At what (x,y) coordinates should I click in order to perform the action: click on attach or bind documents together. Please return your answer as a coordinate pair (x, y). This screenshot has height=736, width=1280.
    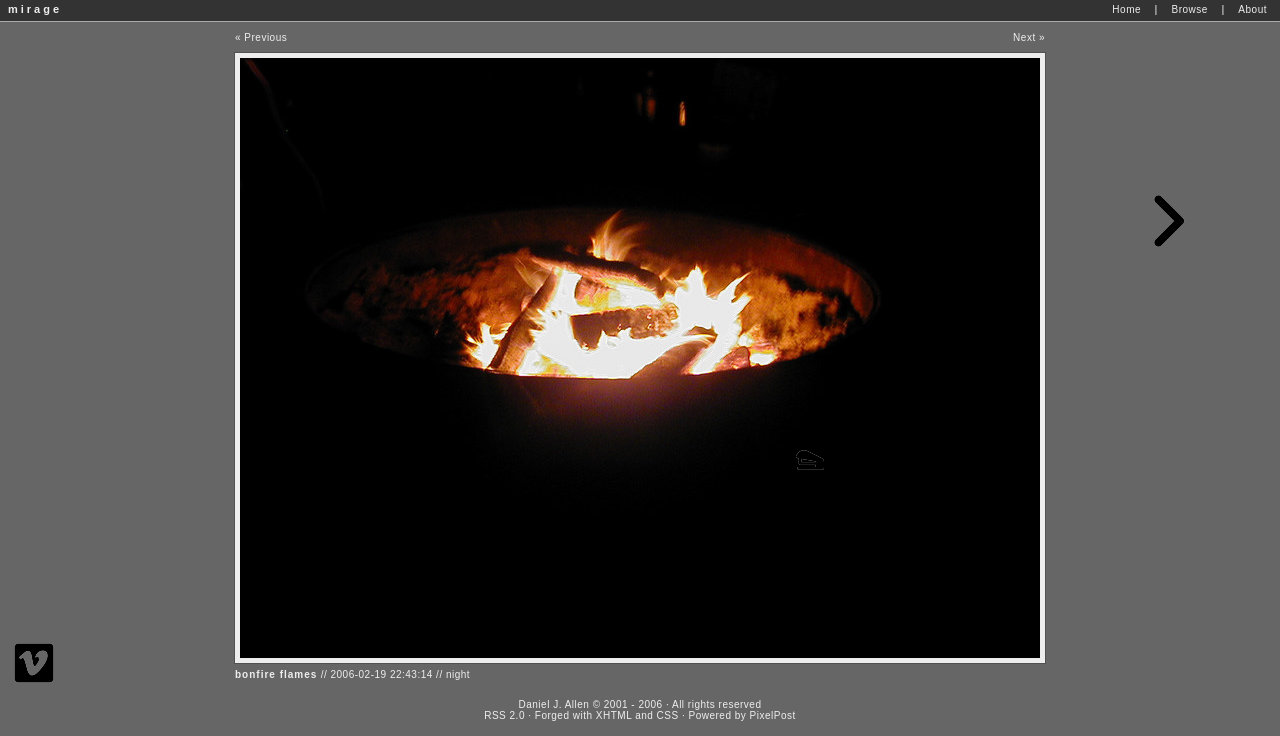
    Looking at the image, I should click on (810, 460).